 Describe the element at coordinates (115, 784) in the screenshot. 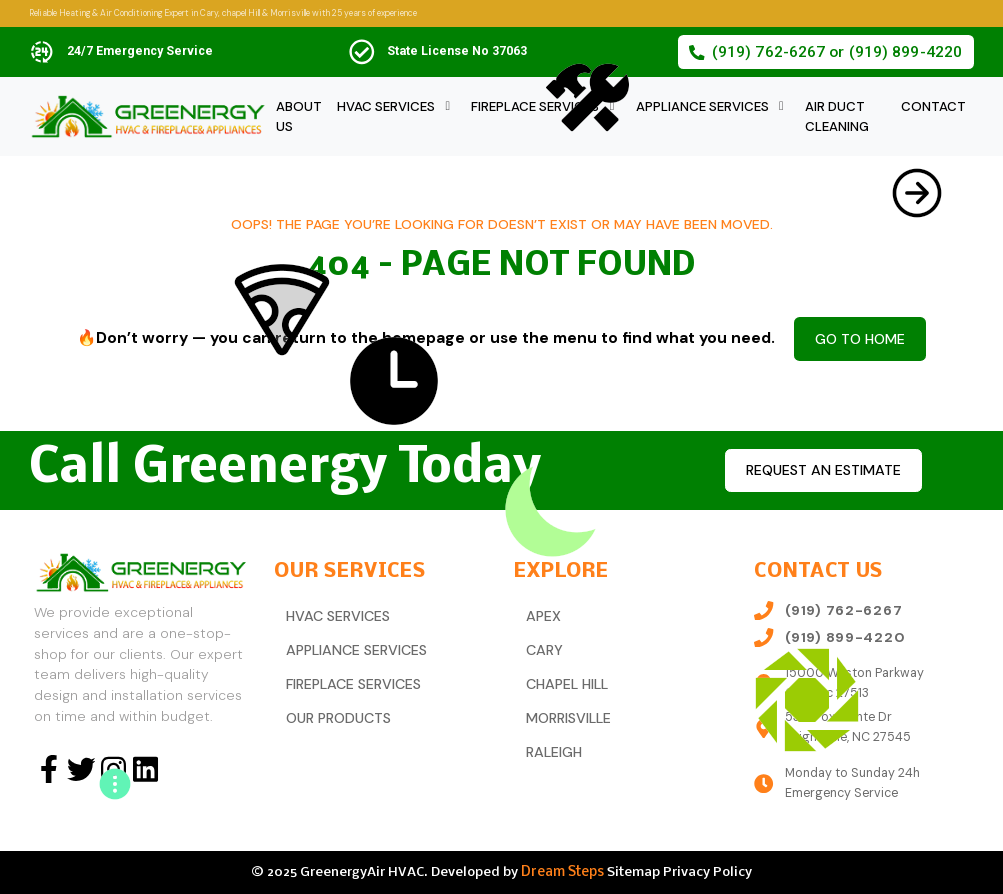

I see `open more options menu` at that location.